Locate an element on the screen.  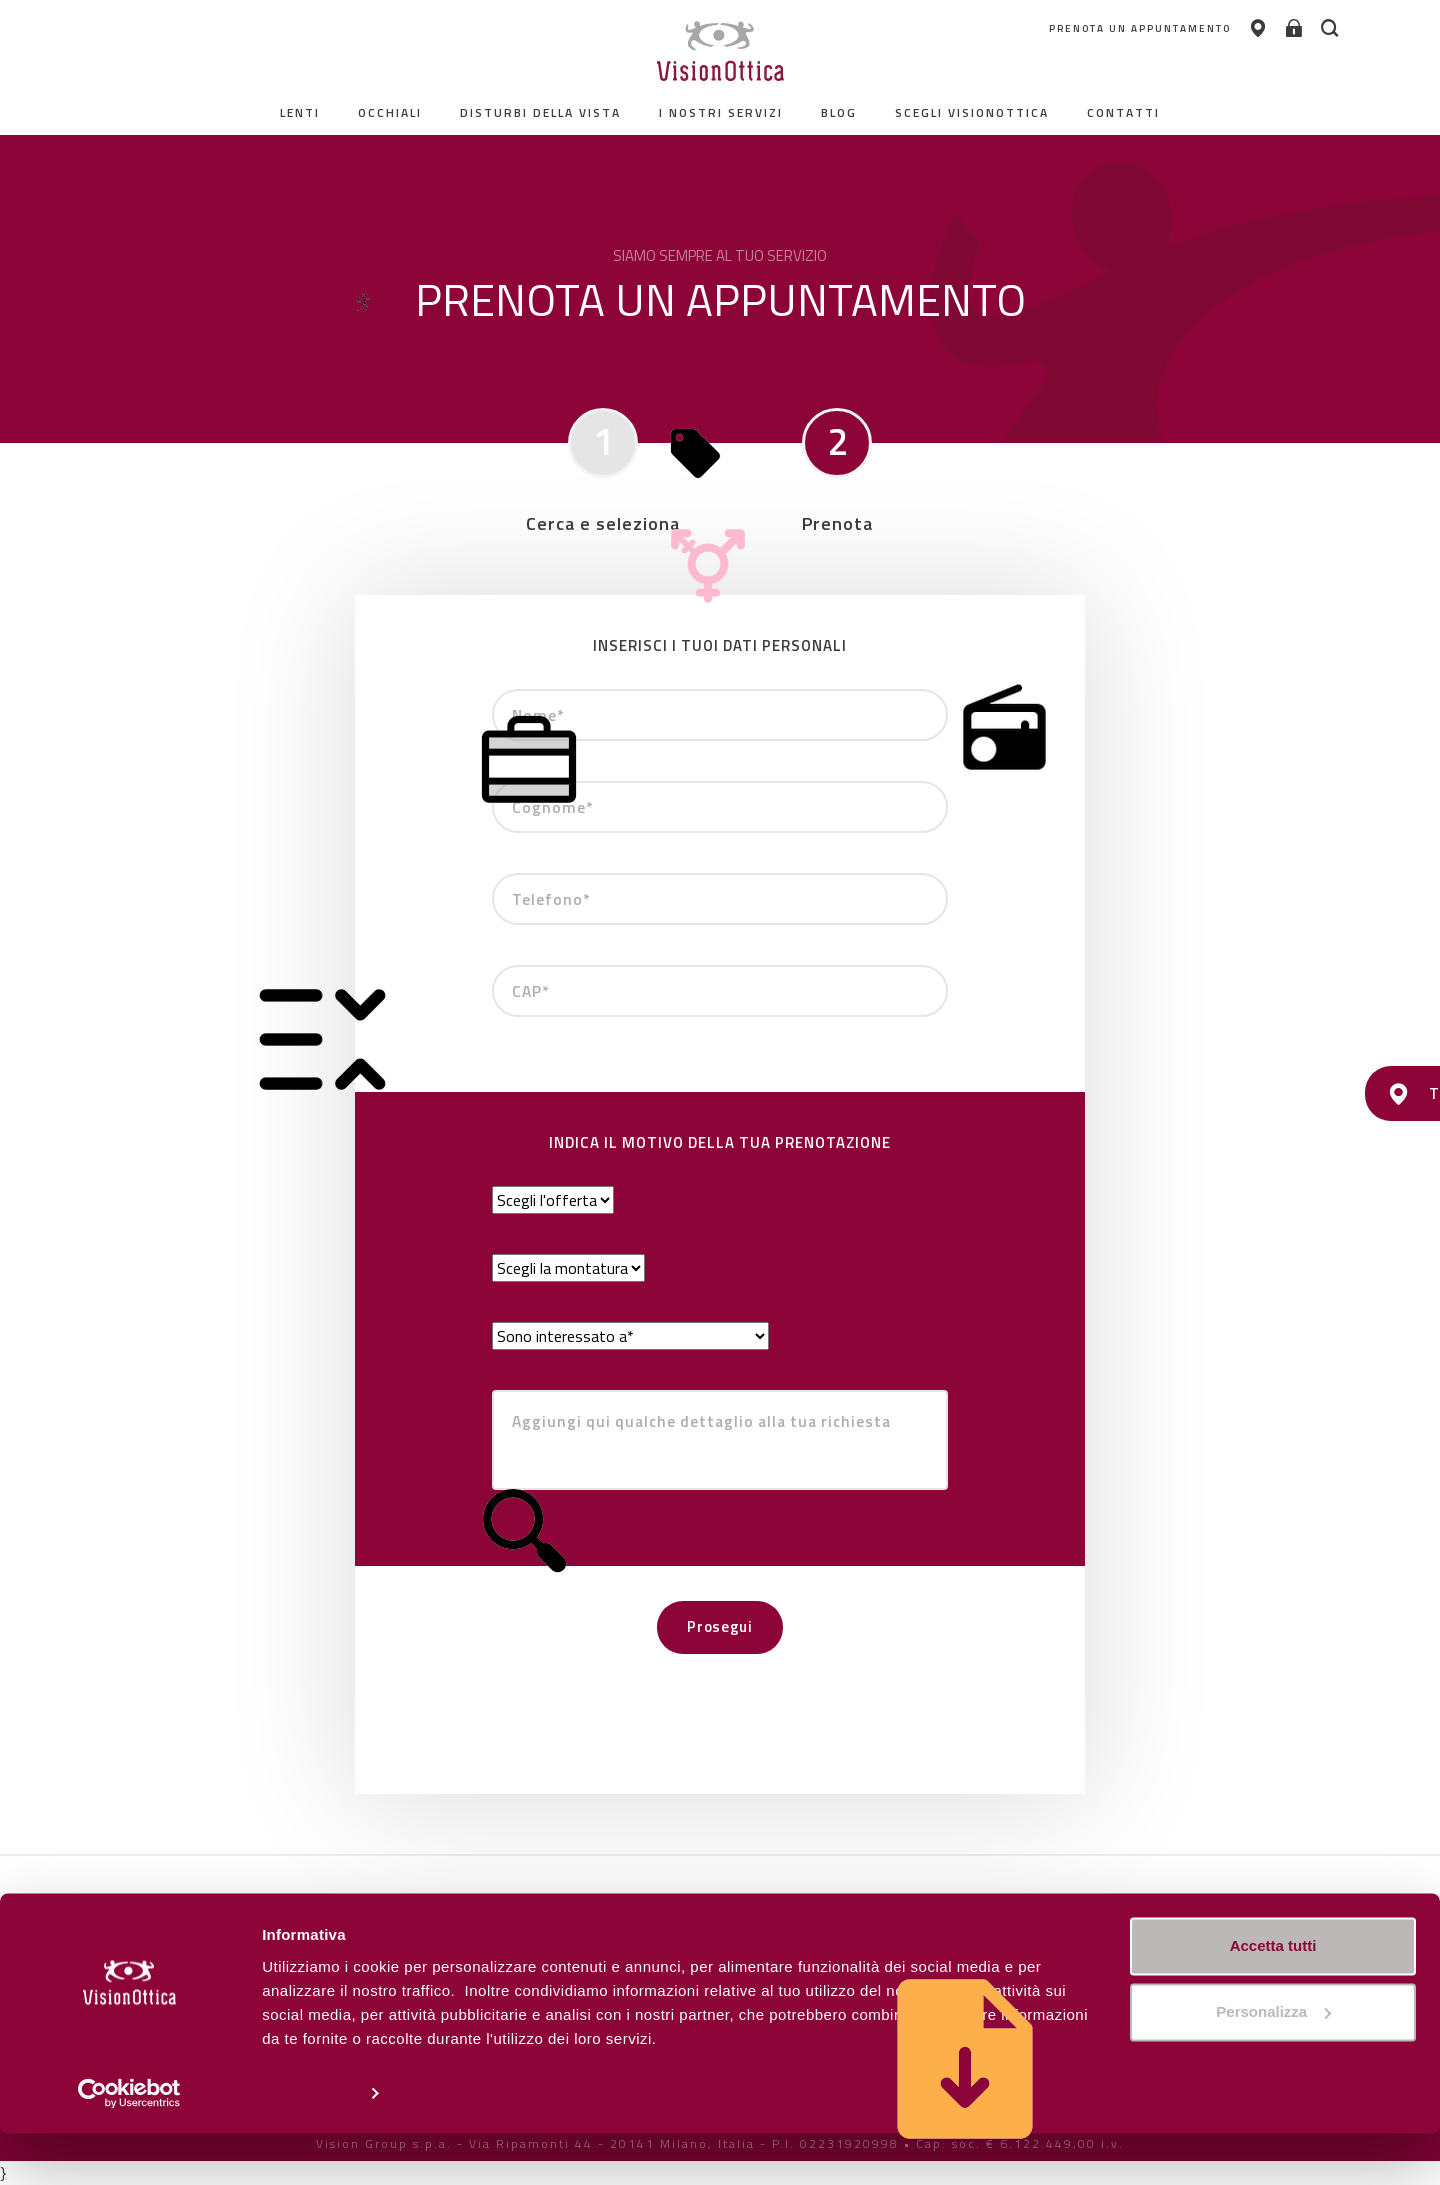
download a file is located at coordinates (965, 2059).